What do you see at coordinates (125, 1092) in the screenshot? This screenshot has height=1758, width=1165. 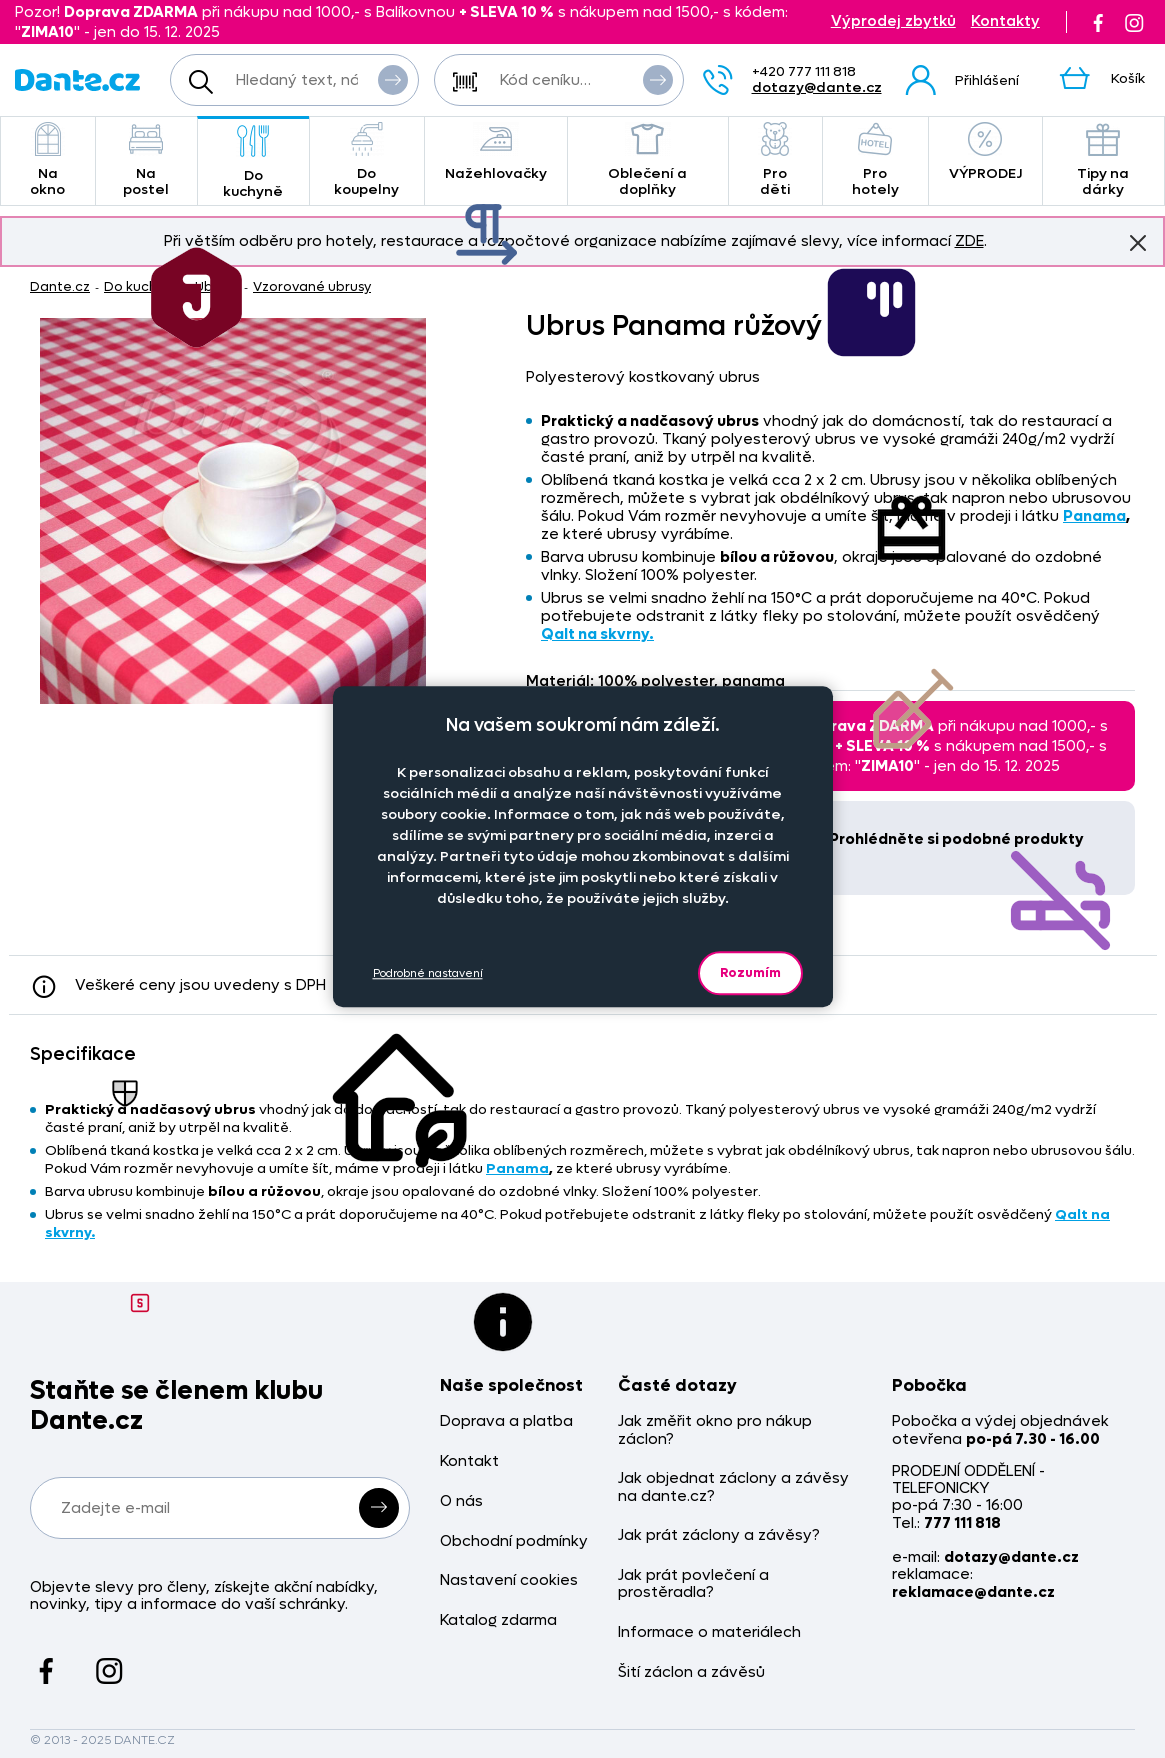 I see `security or protection status indicator` at bounding box center [125, 1092].